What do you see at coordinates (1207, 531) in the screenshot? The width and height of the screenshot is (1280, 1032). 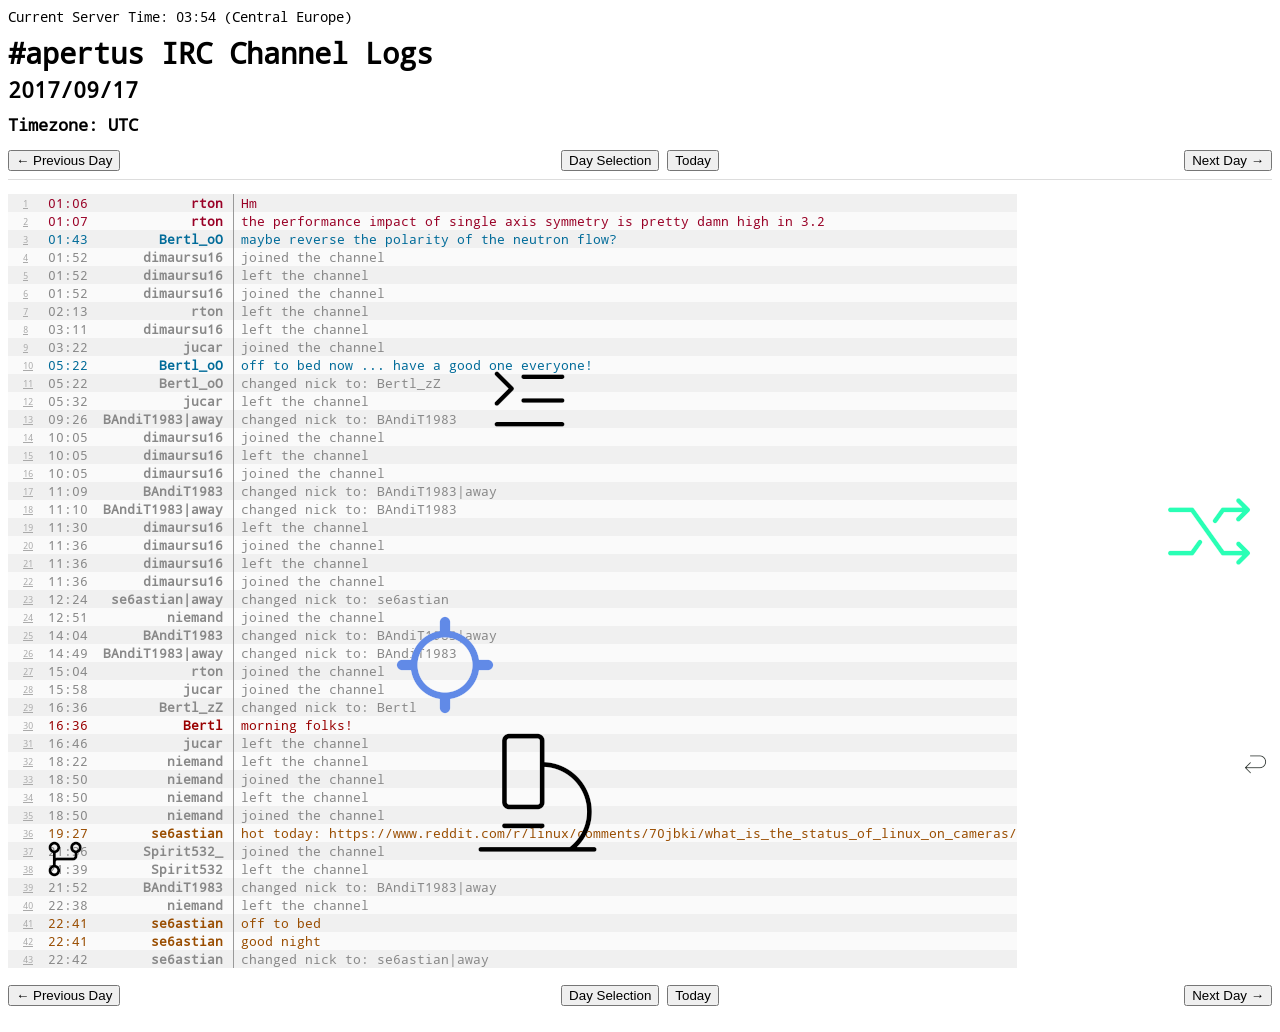 I see `shuffle playlist or queue order` at bounding box center [1207, 531].